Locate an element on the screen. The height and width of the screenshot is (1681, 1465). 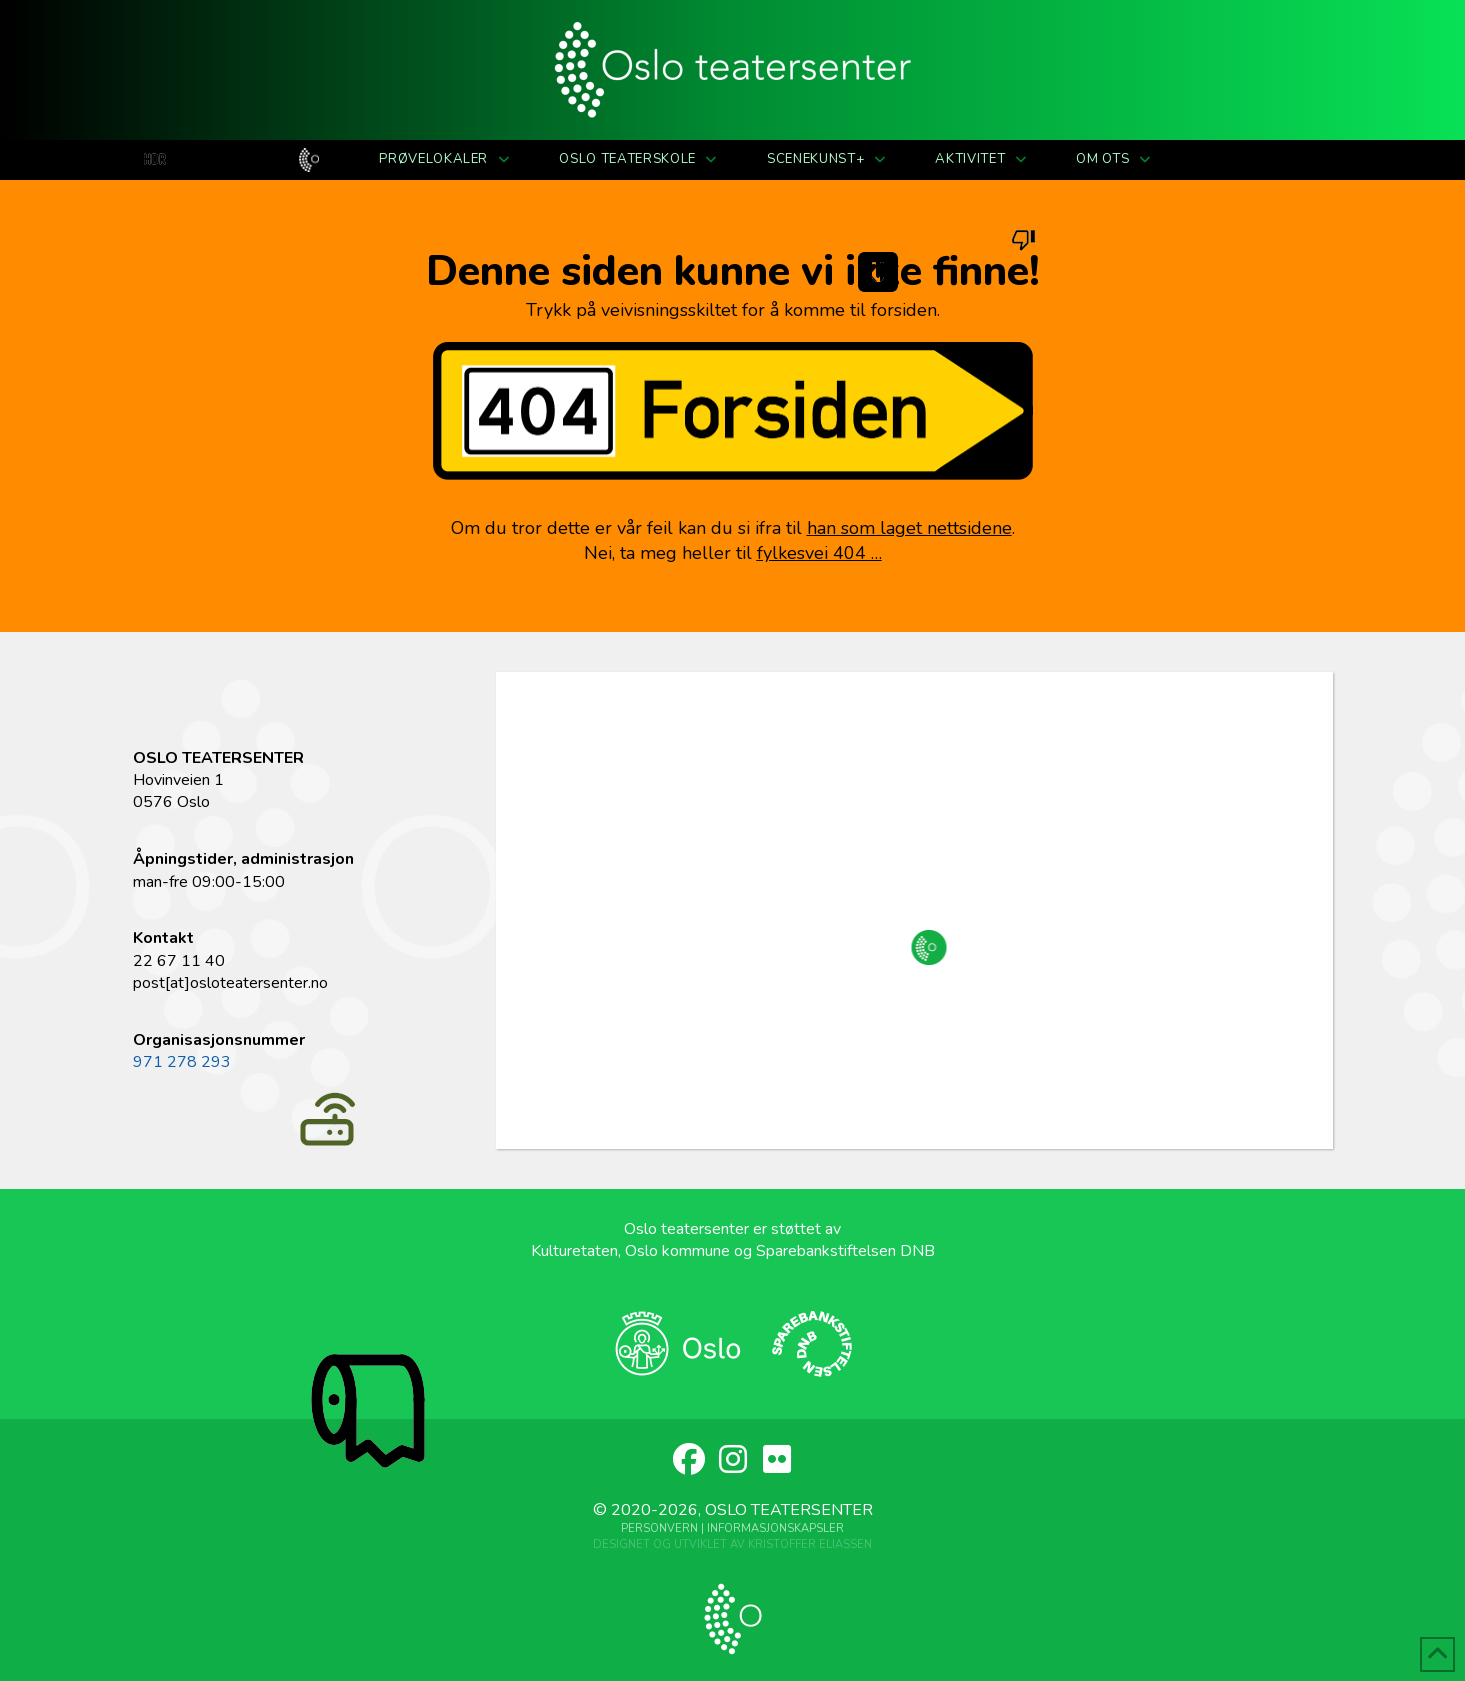
toggle HDR mode for photos or video is located at coordinates (155, 159).